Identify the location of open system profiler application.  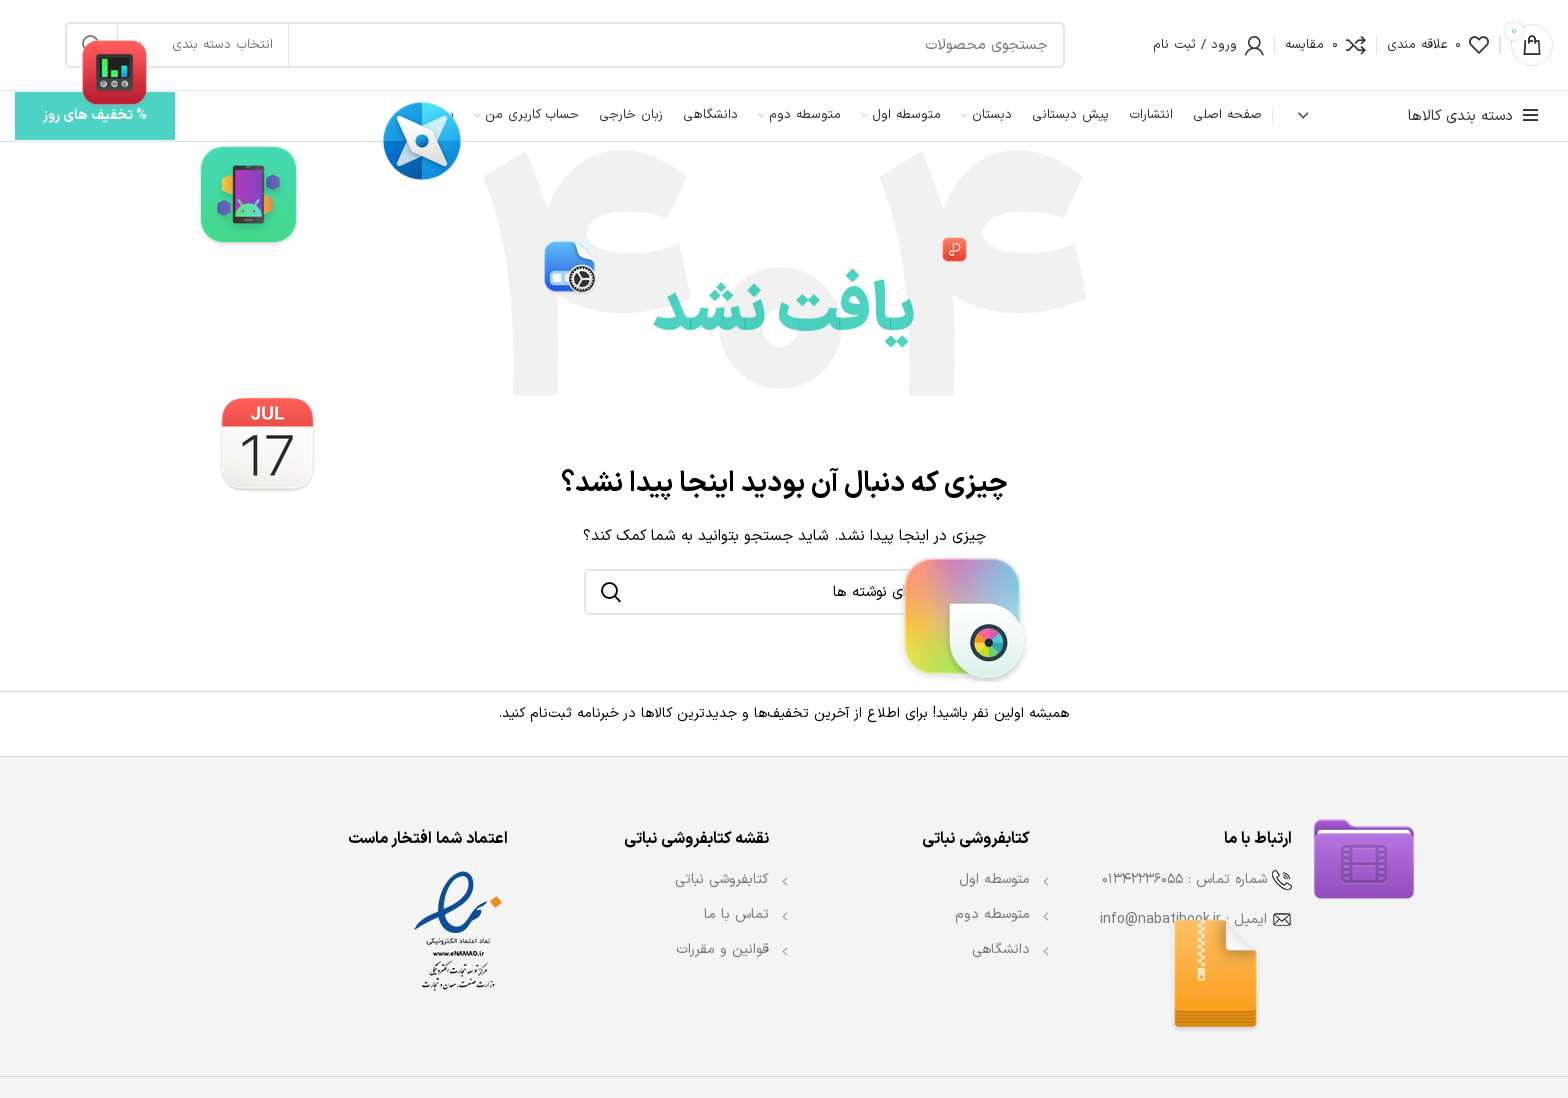
(569, 266).